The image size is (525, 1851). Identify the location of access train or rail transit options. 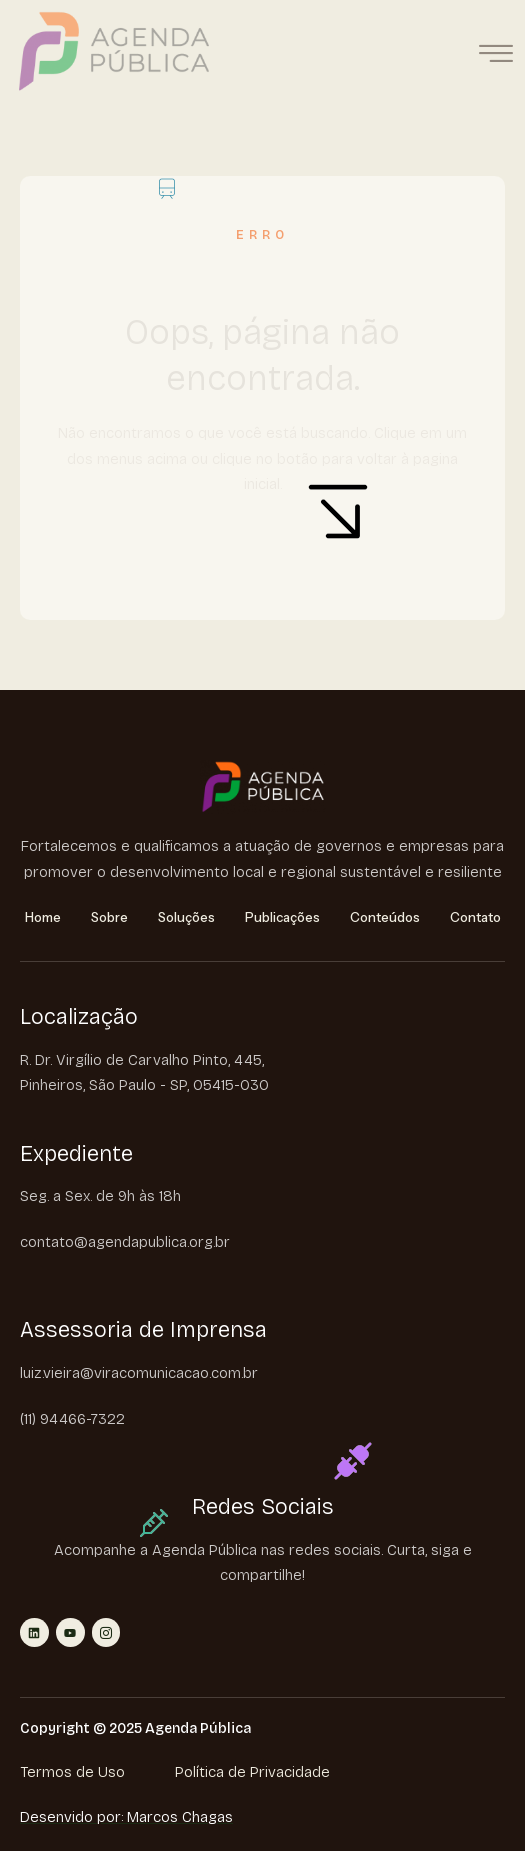
(167, 188).